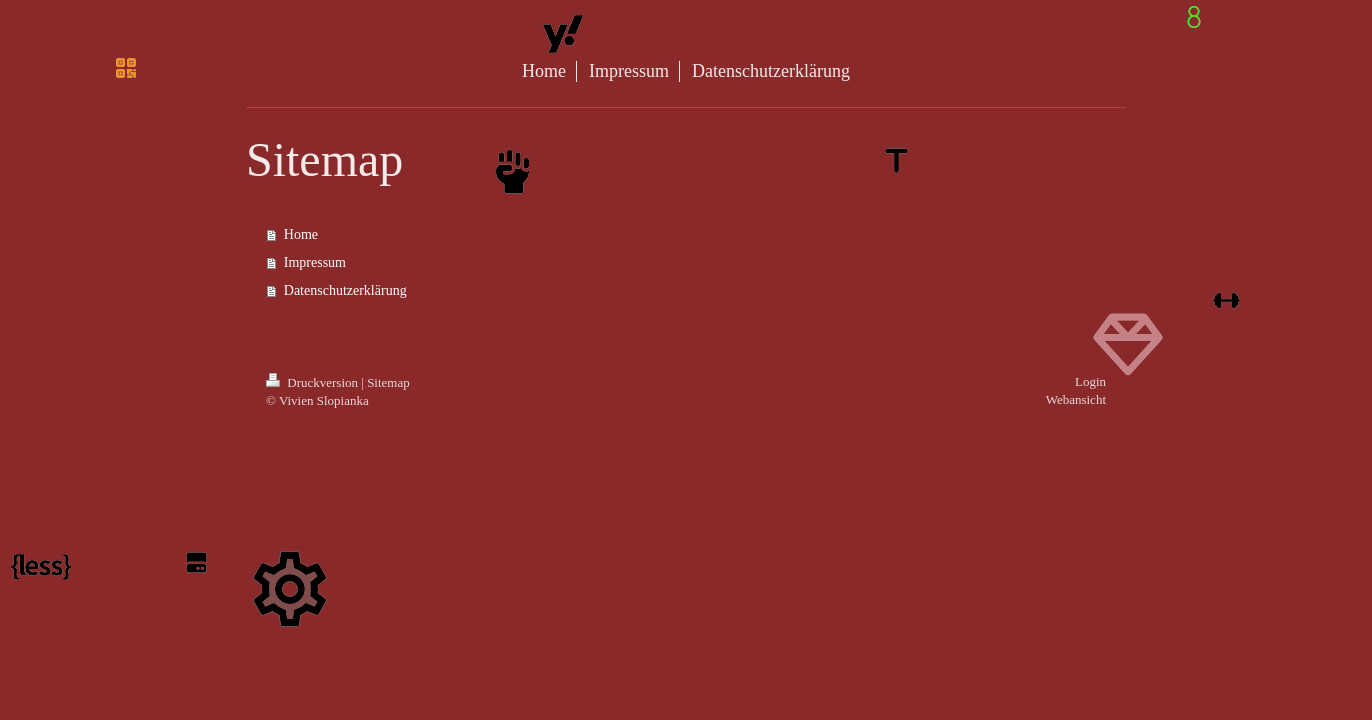  I want to click on scan or generate a QR code, so click(126, 68).